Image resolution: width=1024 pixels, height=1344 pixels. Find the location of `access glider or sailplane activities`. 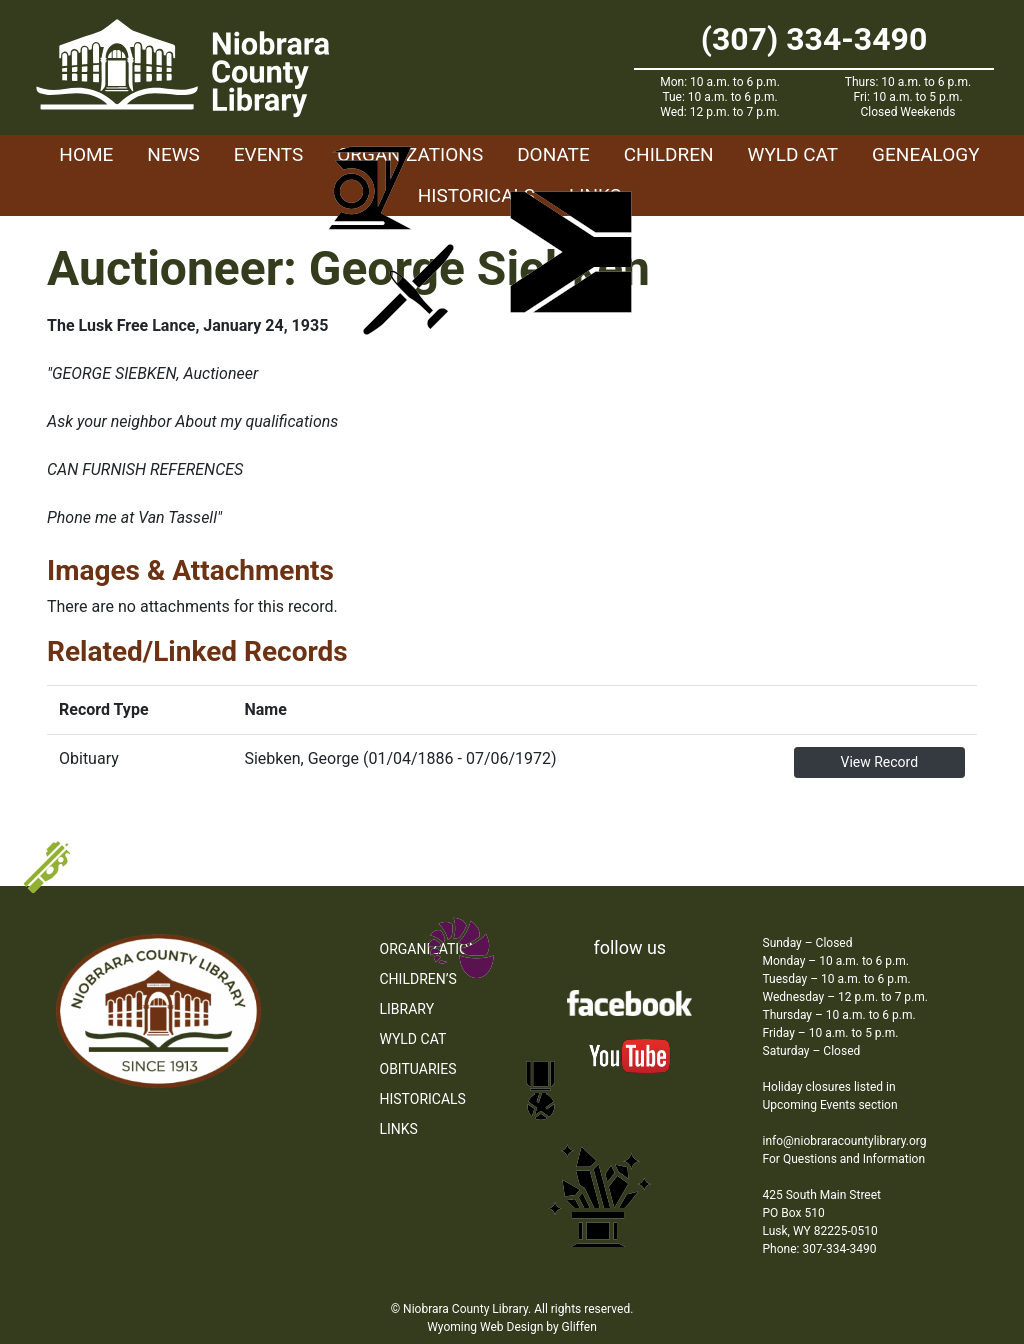

access glider or sailplane activities is located at coordinates (408, 289).